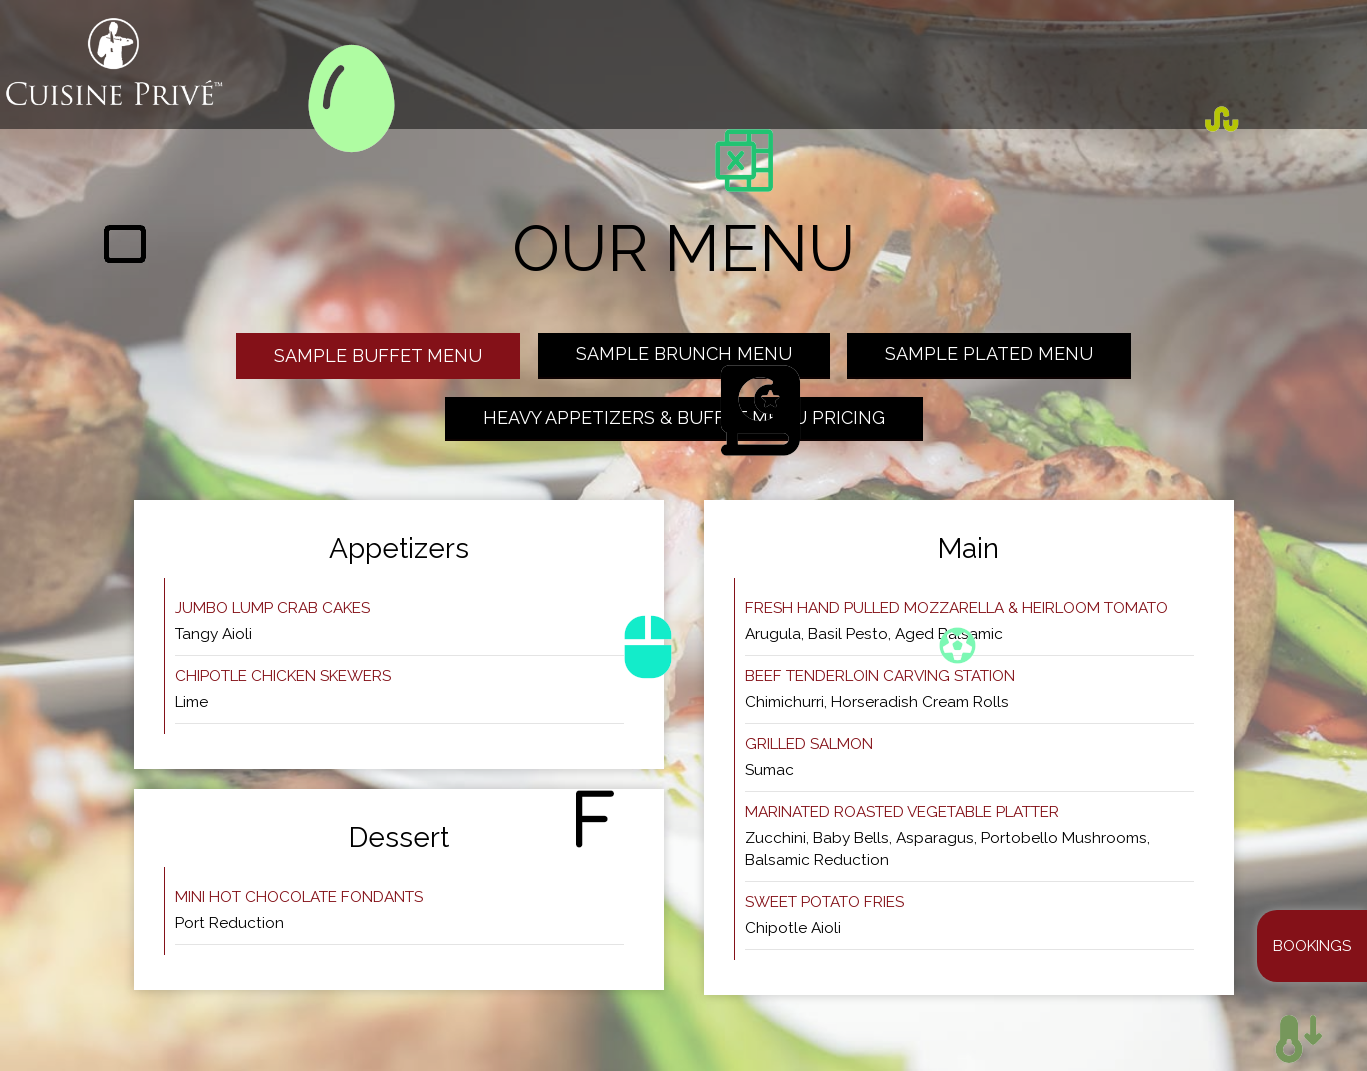 The height and width of the screenshot is (1071, 1367). I want to click on indicates mouse input device settings, so click(648, 647).